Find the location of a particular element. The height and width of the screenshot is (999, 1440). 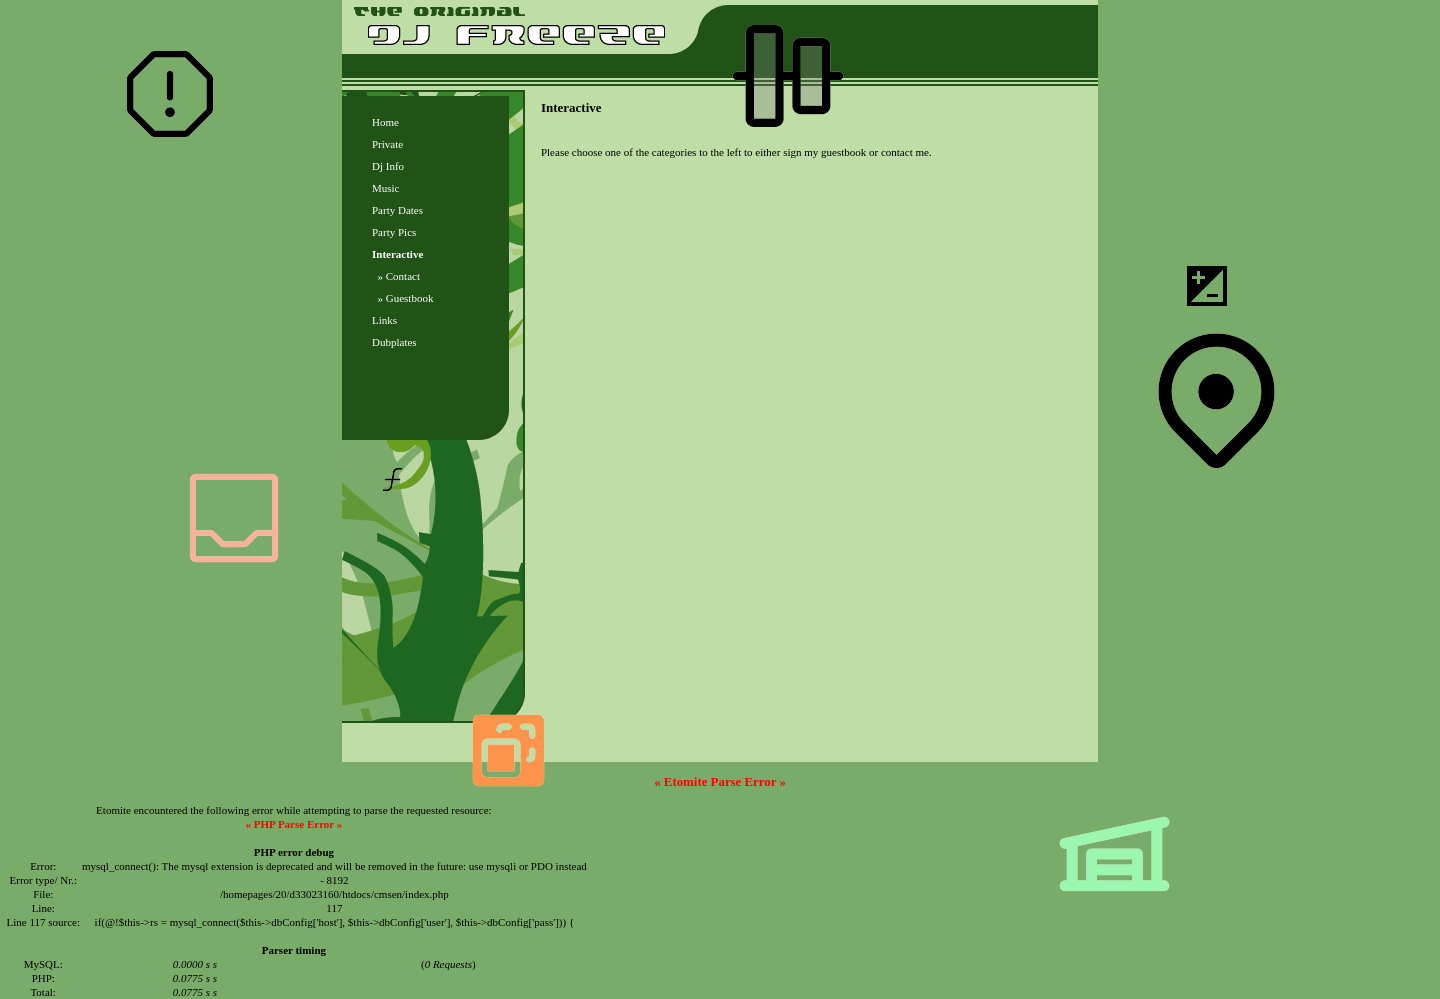

adjust camera ISO sensitivity settings is located at coordinates (1207, 286).